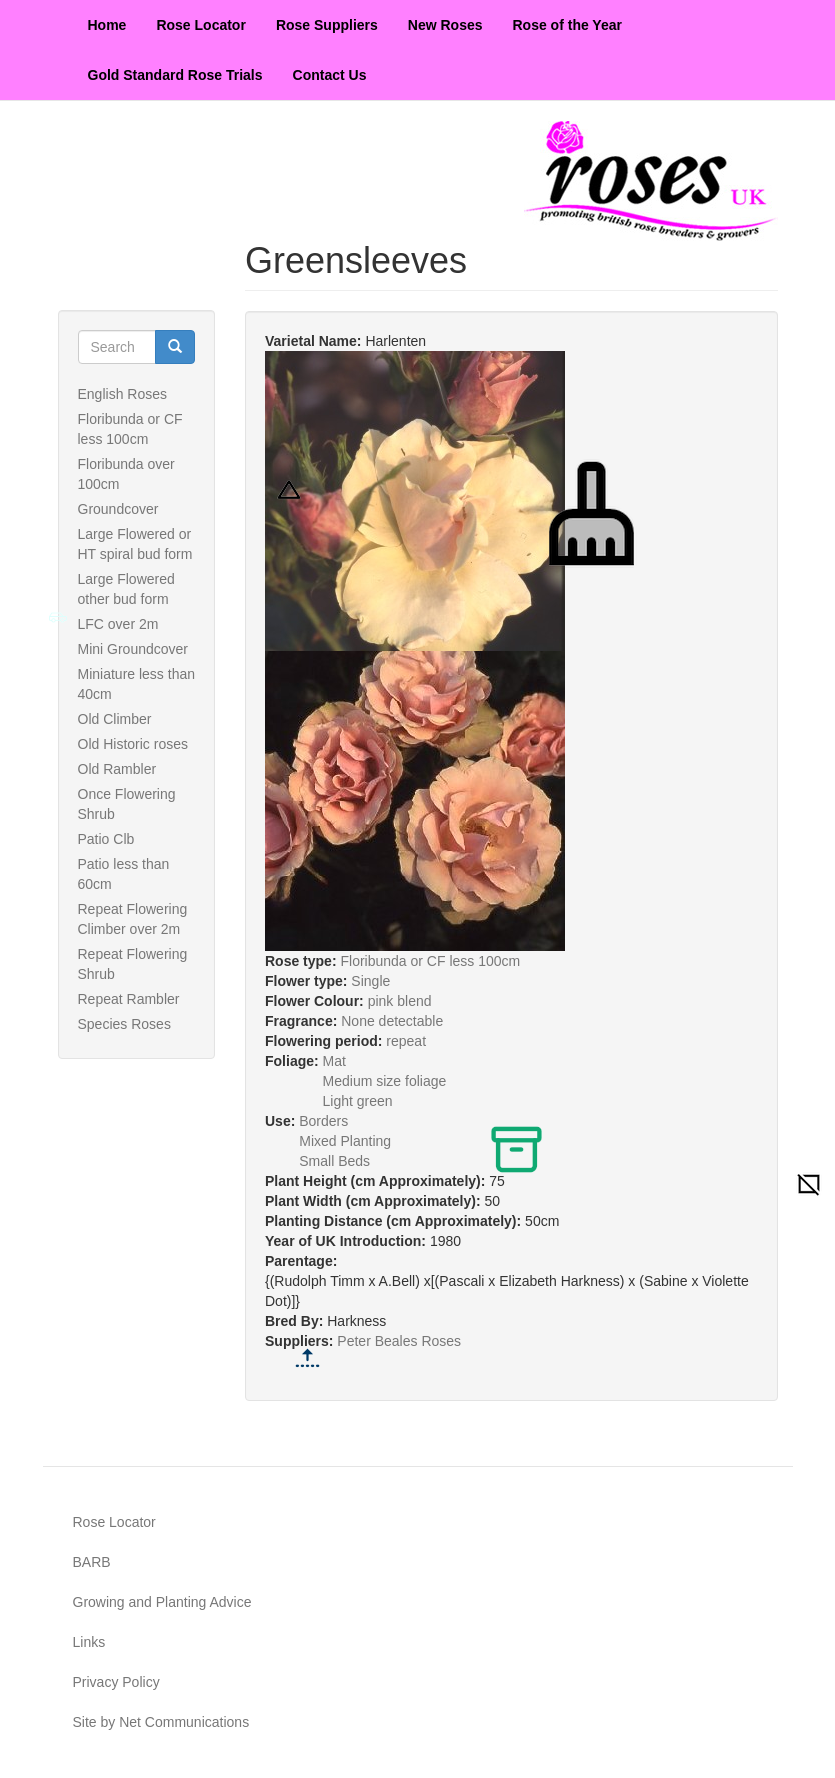 The width and height of the screenshot is (835, 1778). What do you see at coordinates (289, 489) in the screenshot?
I see `view change history or version log` at bounding box center [289, 489].